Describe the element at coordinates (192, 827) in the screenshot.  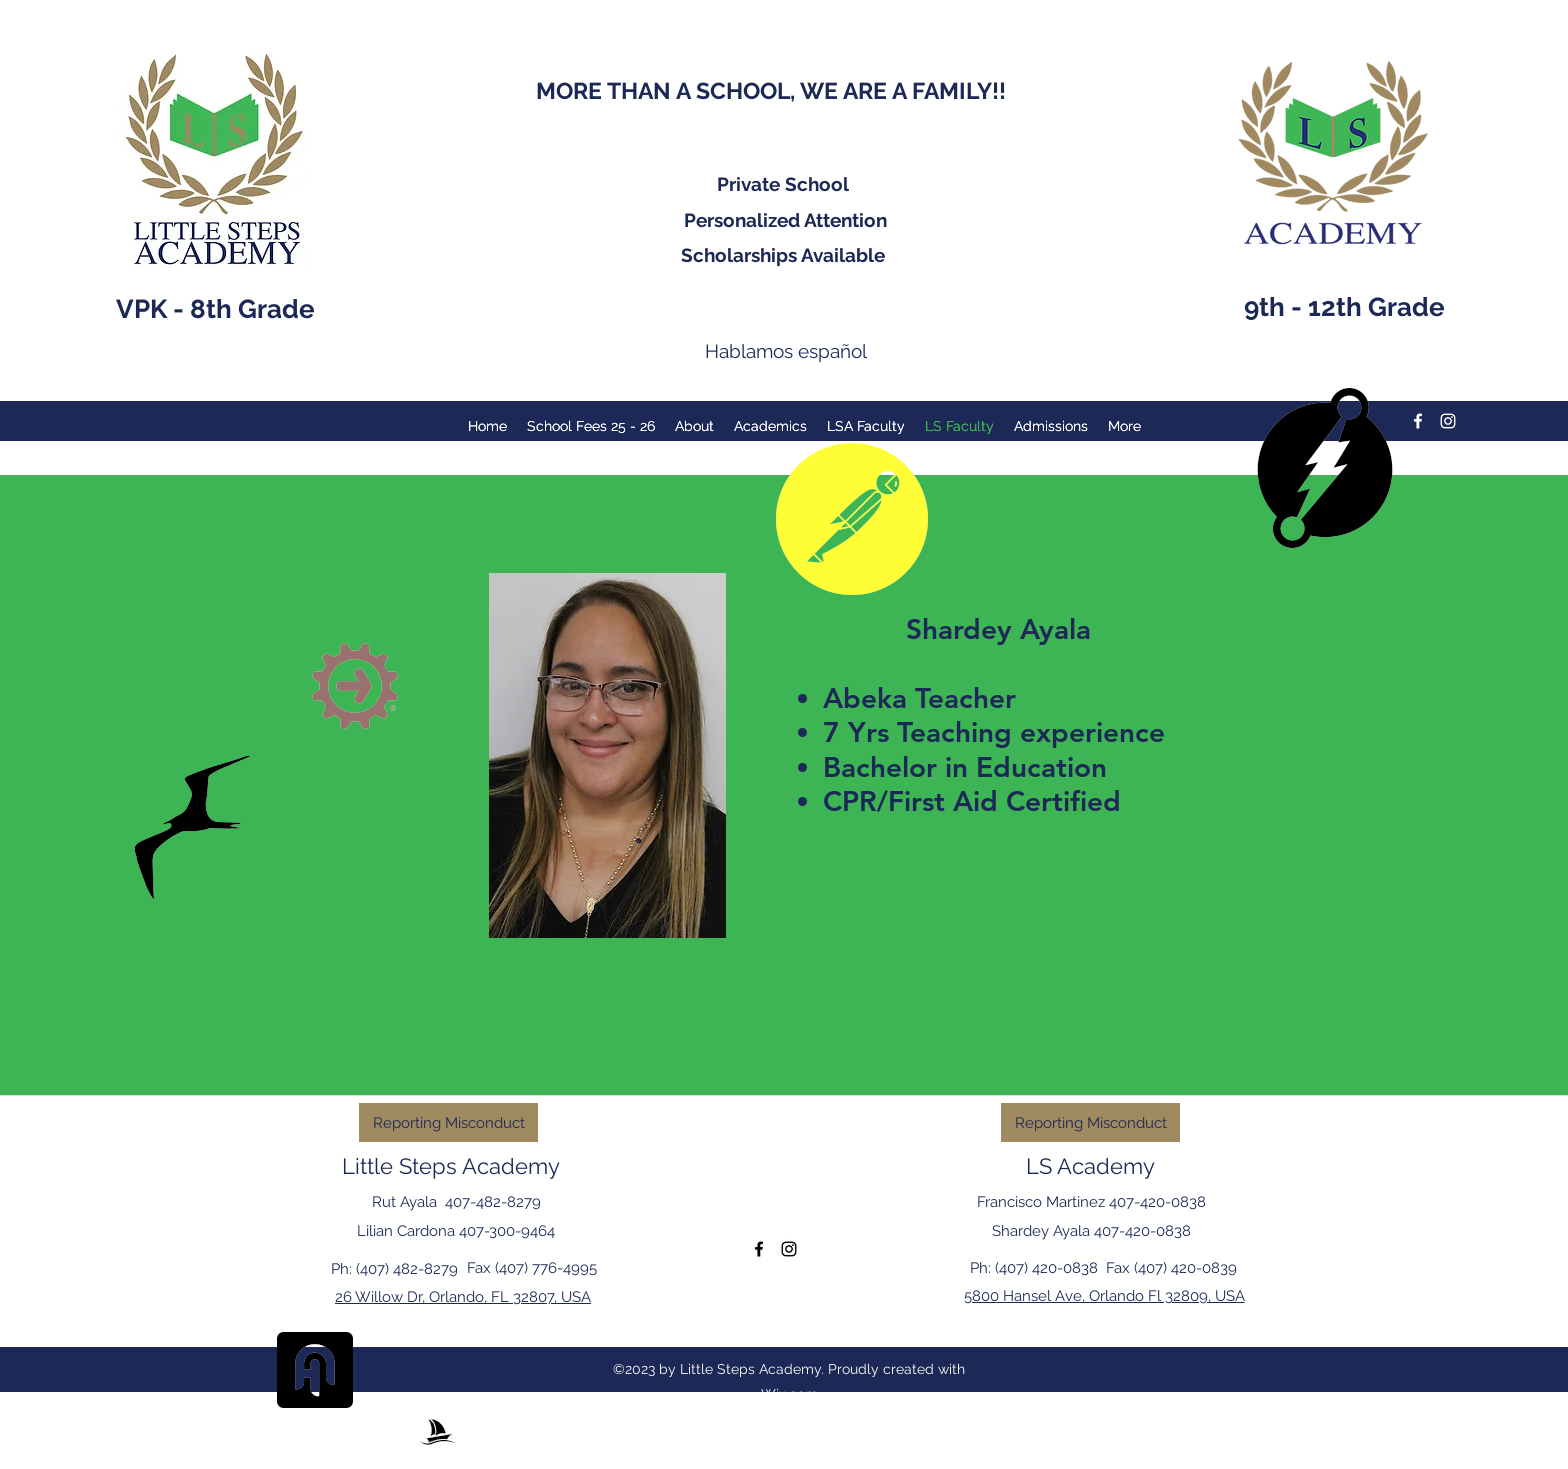
I see `open frigate NVR dashboard` at that location.